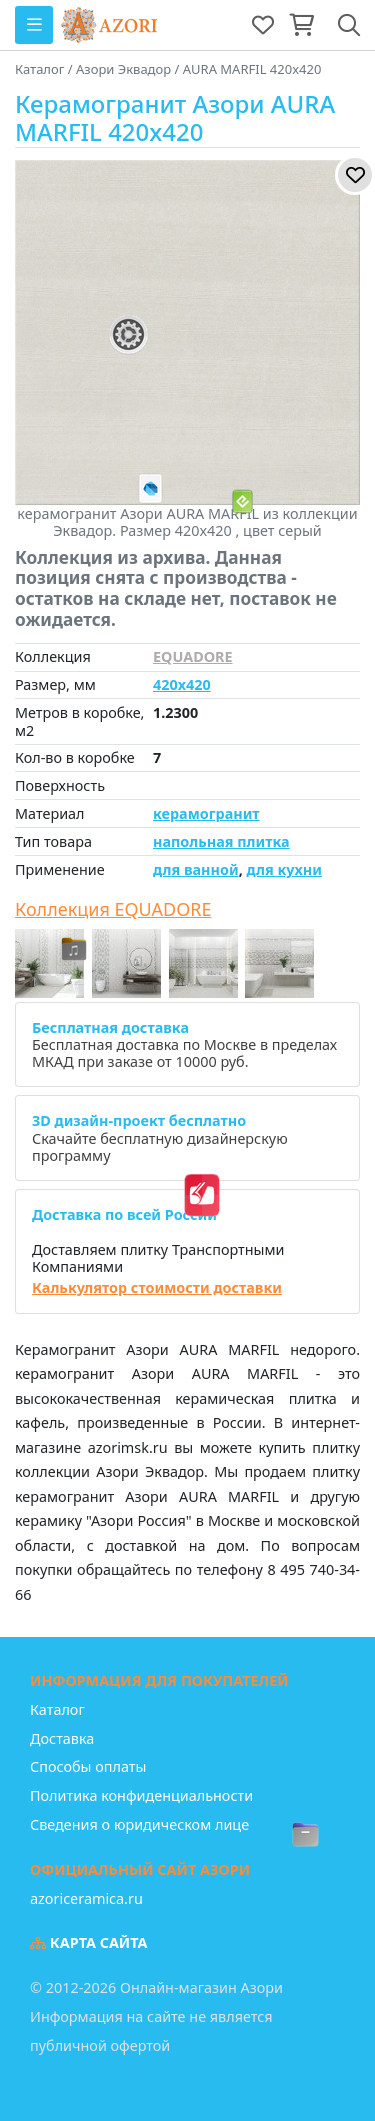 This screenshot has width=375, height=2121. I want to click on open the file manager application, so click(305, 1834).